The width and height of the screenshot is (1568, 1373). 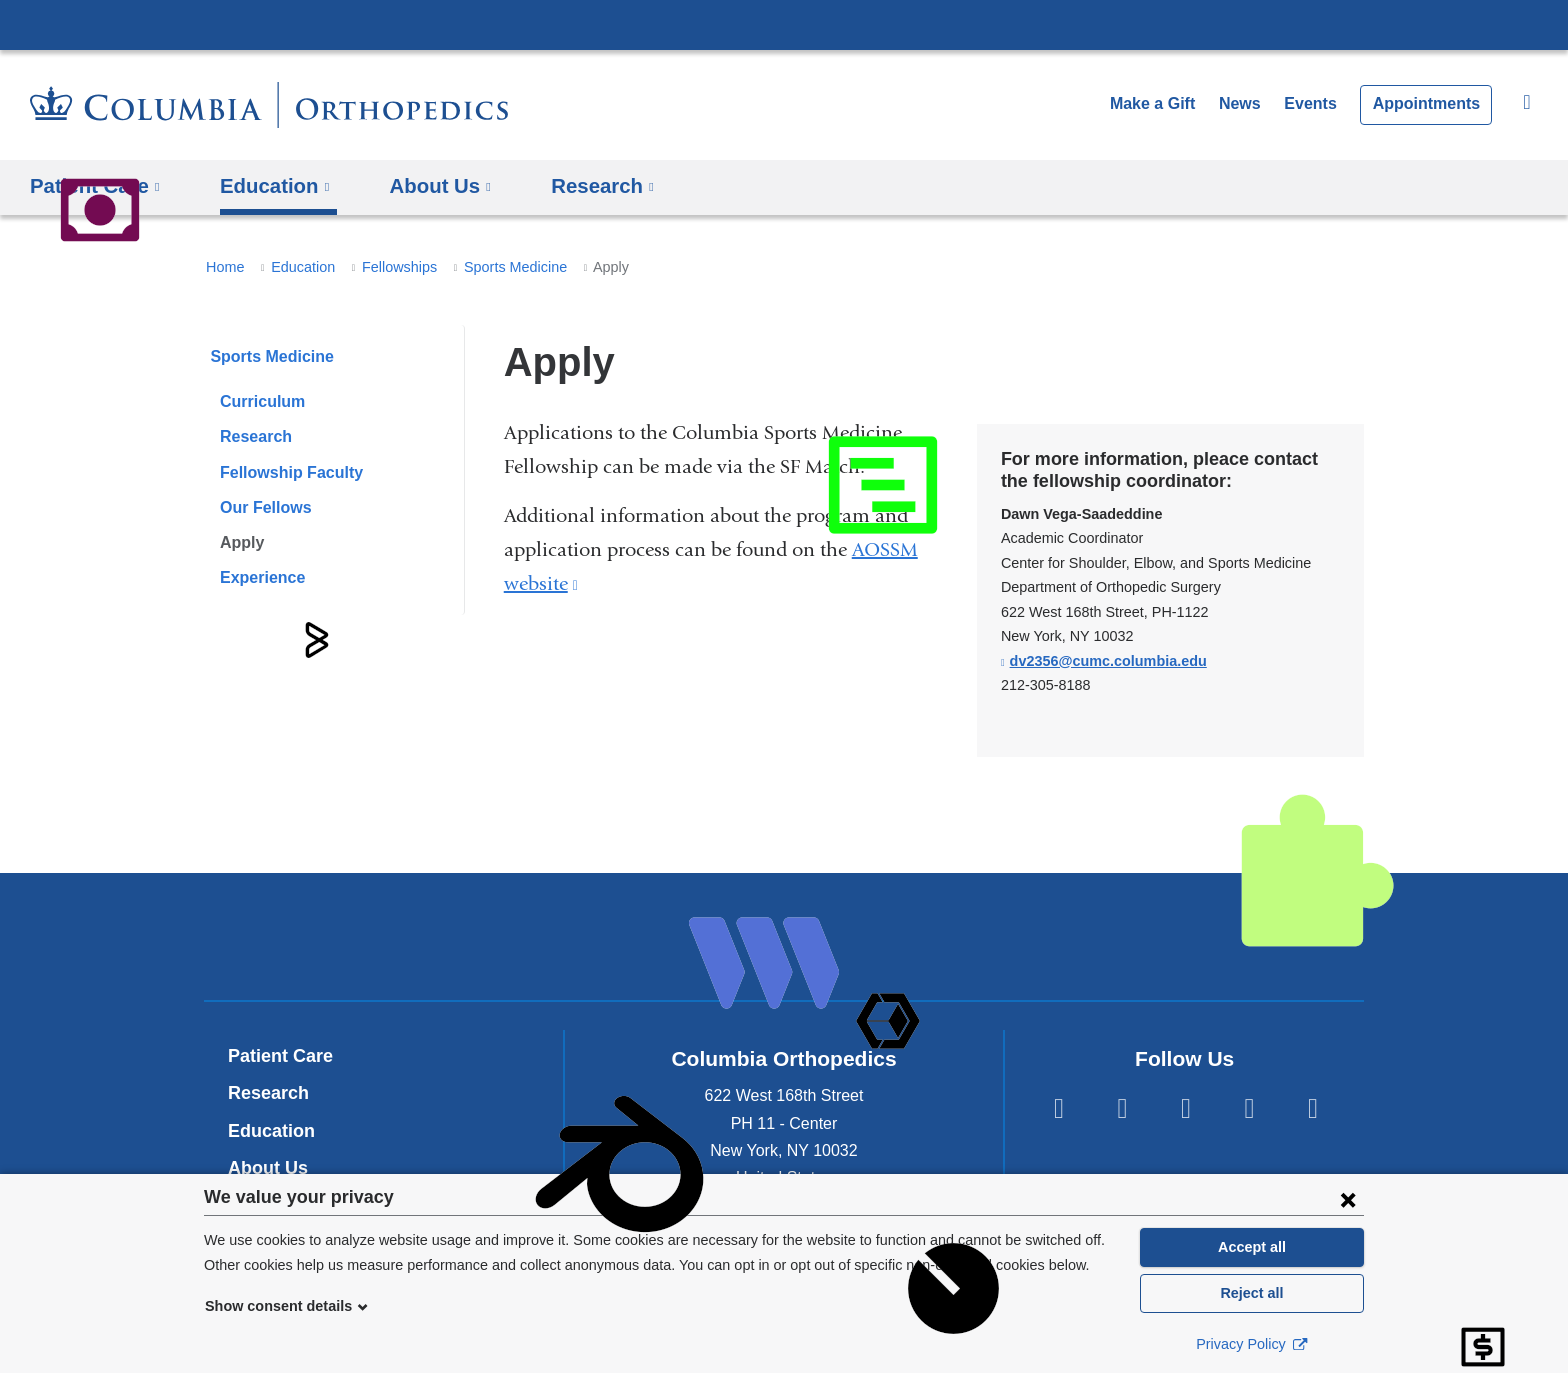 I want to click on view cash or currency balance, so click(x=100, y=210).